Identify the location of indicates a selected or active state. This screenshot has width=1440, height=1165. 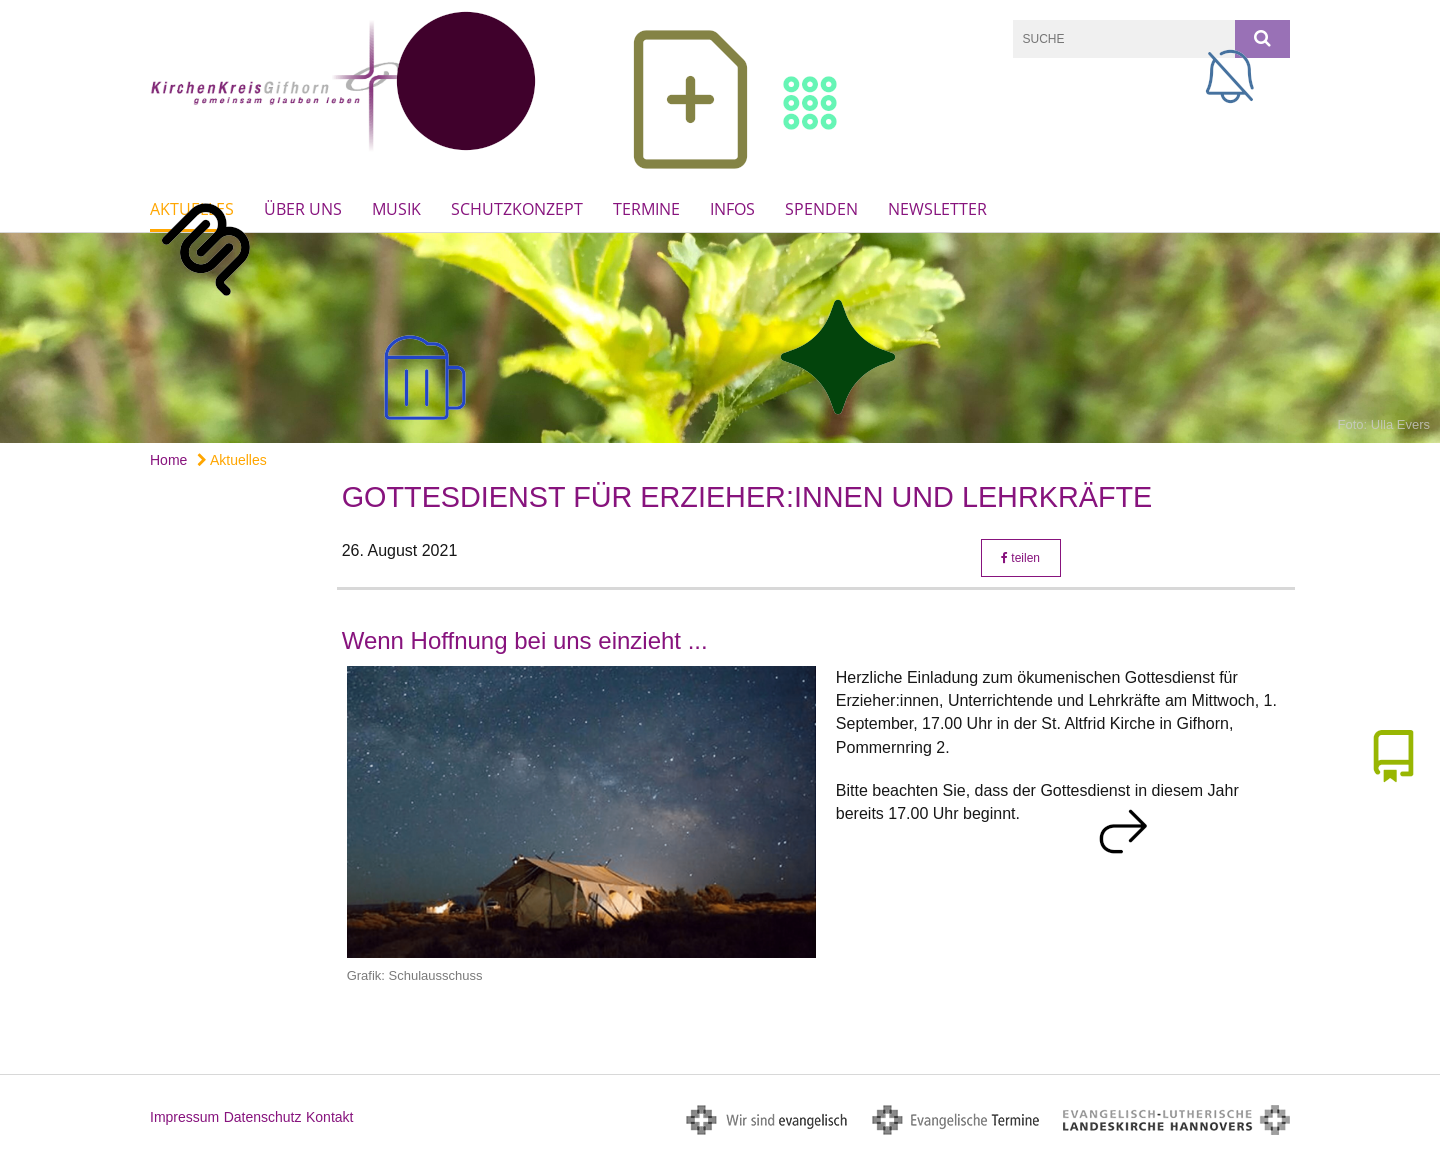
(466, 81).